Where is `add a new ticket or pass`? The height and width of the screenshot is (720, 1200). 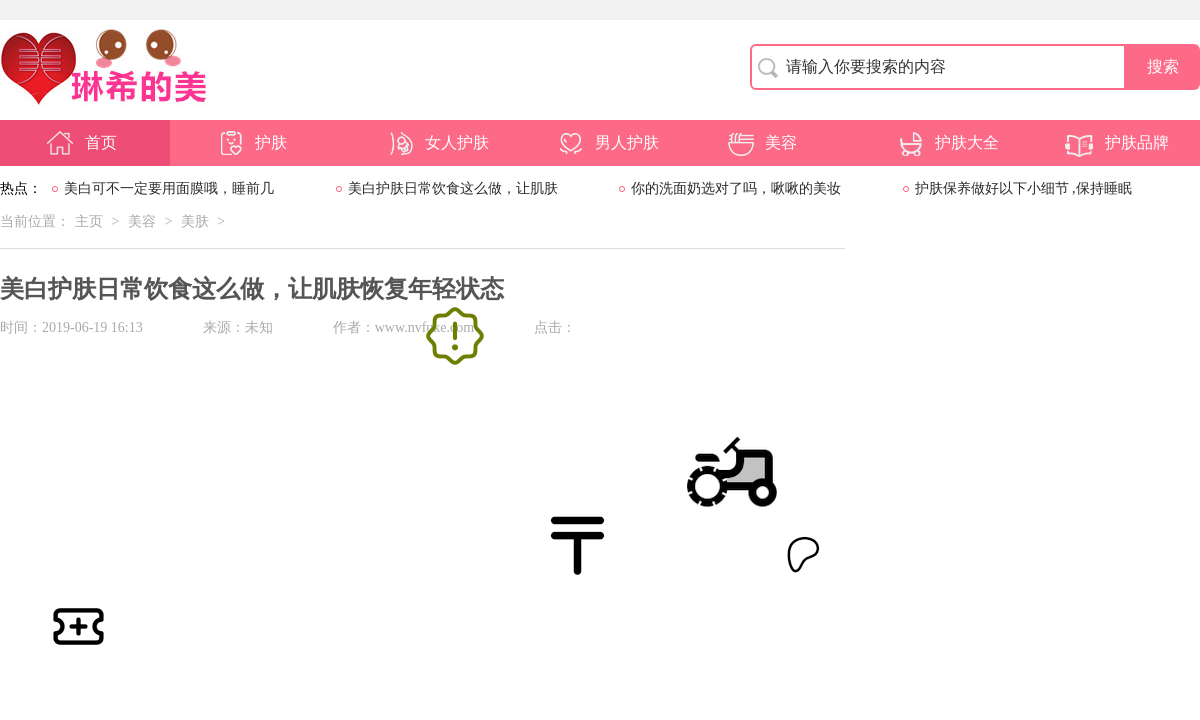
add a new ticket or pass is located at coordinates (78, 626).